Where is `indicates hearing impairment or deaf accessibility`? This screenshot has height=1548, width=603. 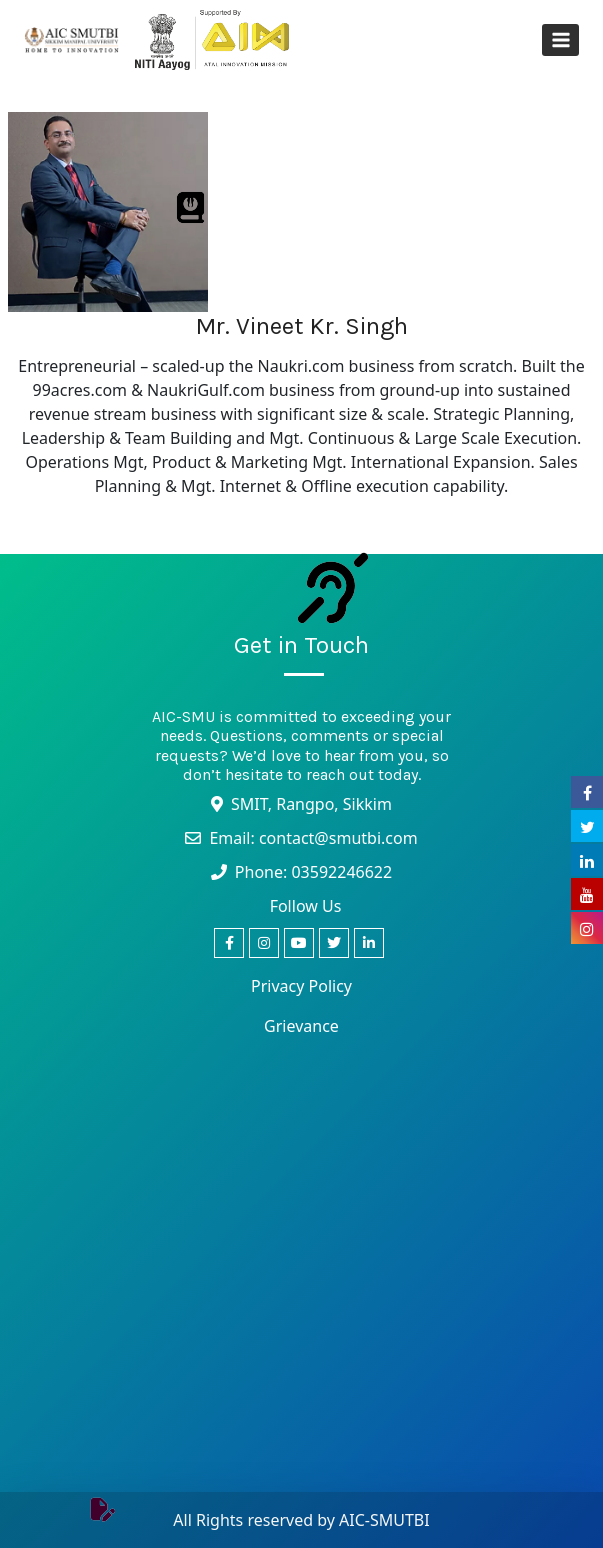 indicates hearing impairment or deaf accessibility is located at coordinates (333, 588).